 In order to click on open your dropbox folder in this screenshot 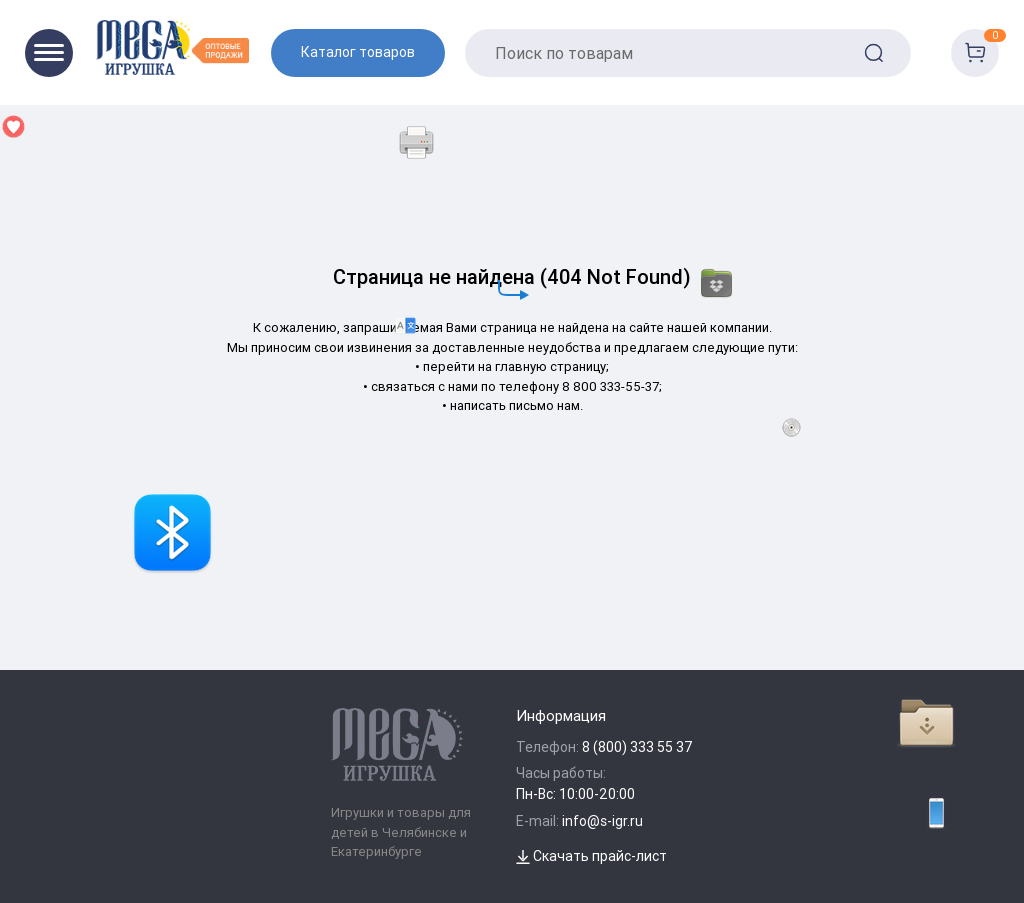, I will do `click(716, 282)`.